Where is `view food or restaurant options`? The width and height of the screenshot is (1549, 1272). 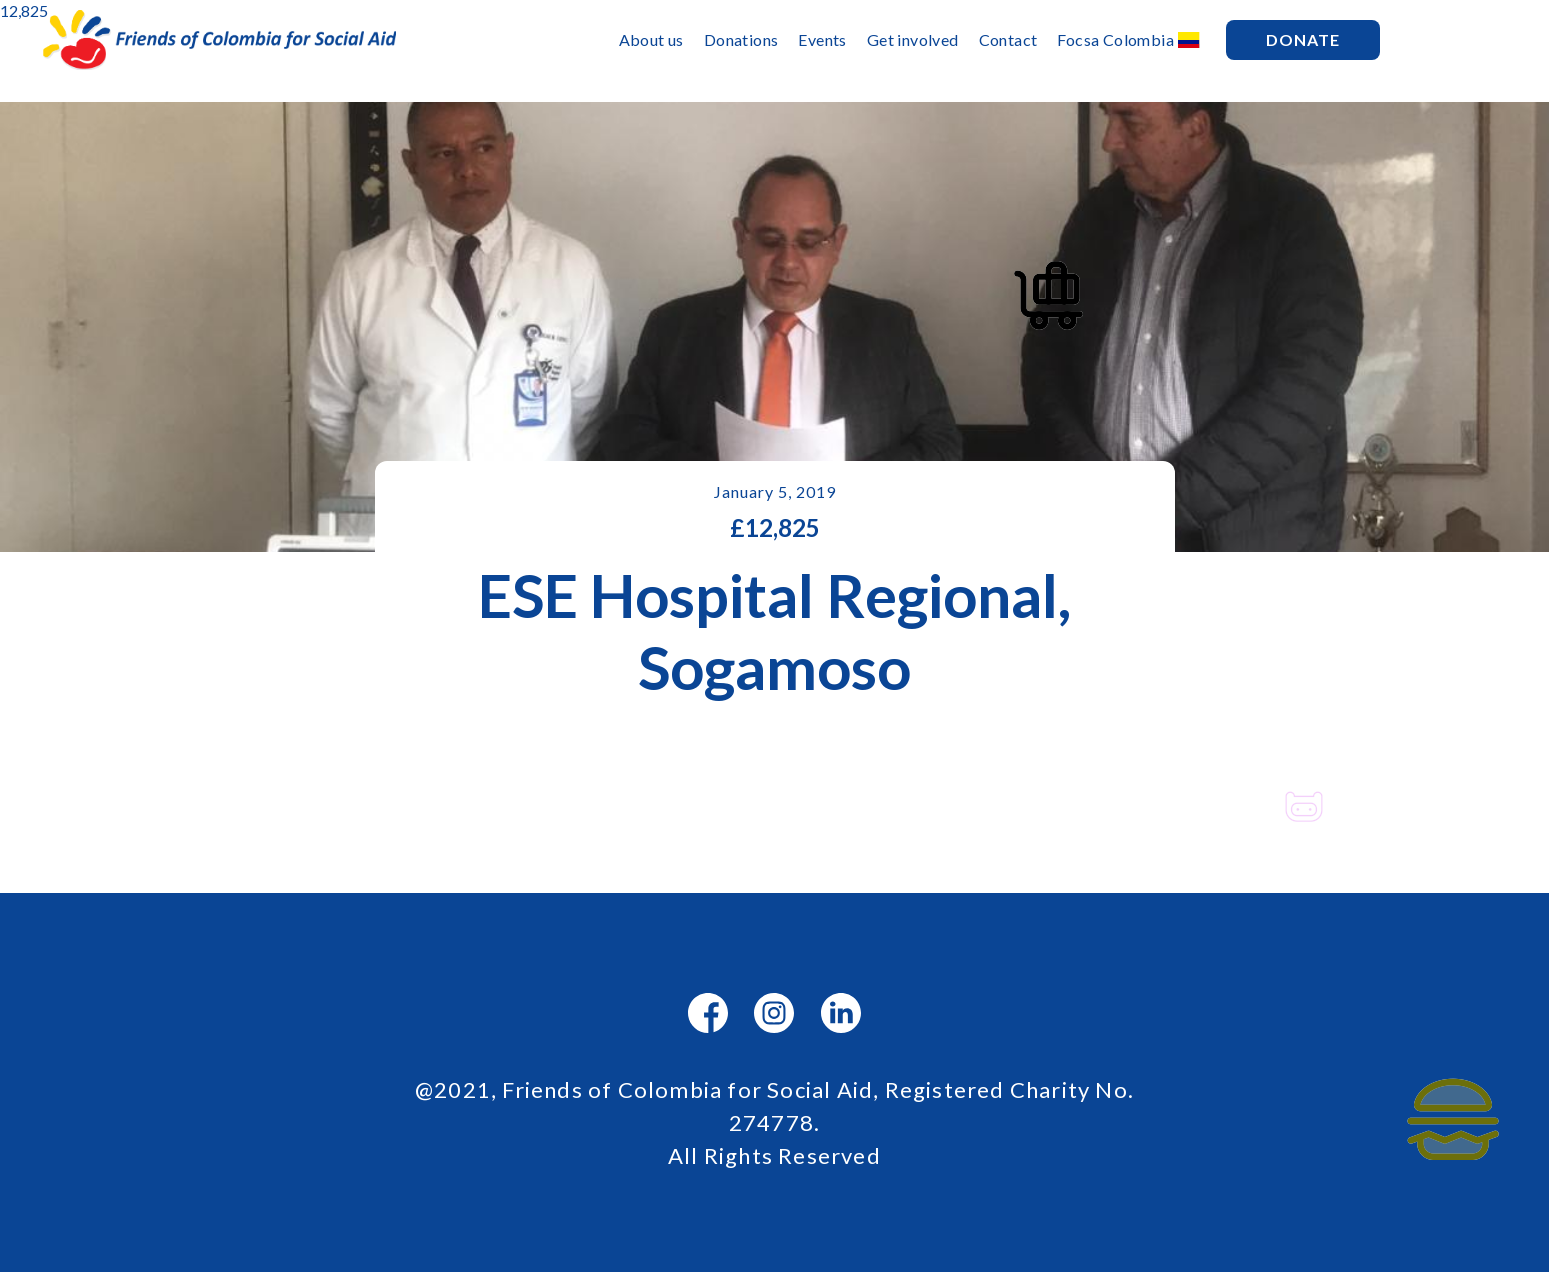
view food or restaurant options is located at coordinates (1453, 1121).